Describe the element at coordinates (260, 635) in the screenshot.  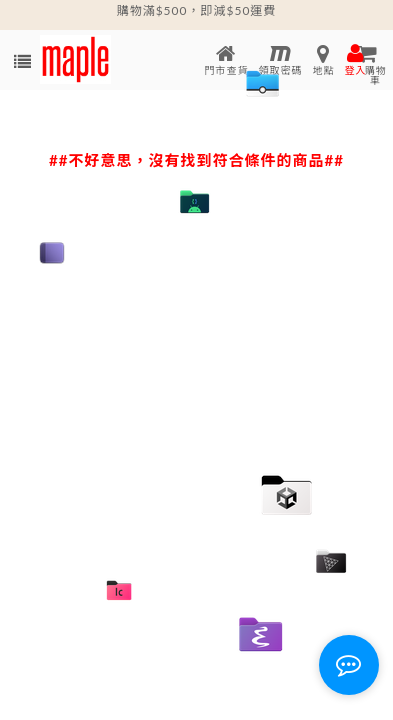
I see `open emacs configuration files folder` at that location.